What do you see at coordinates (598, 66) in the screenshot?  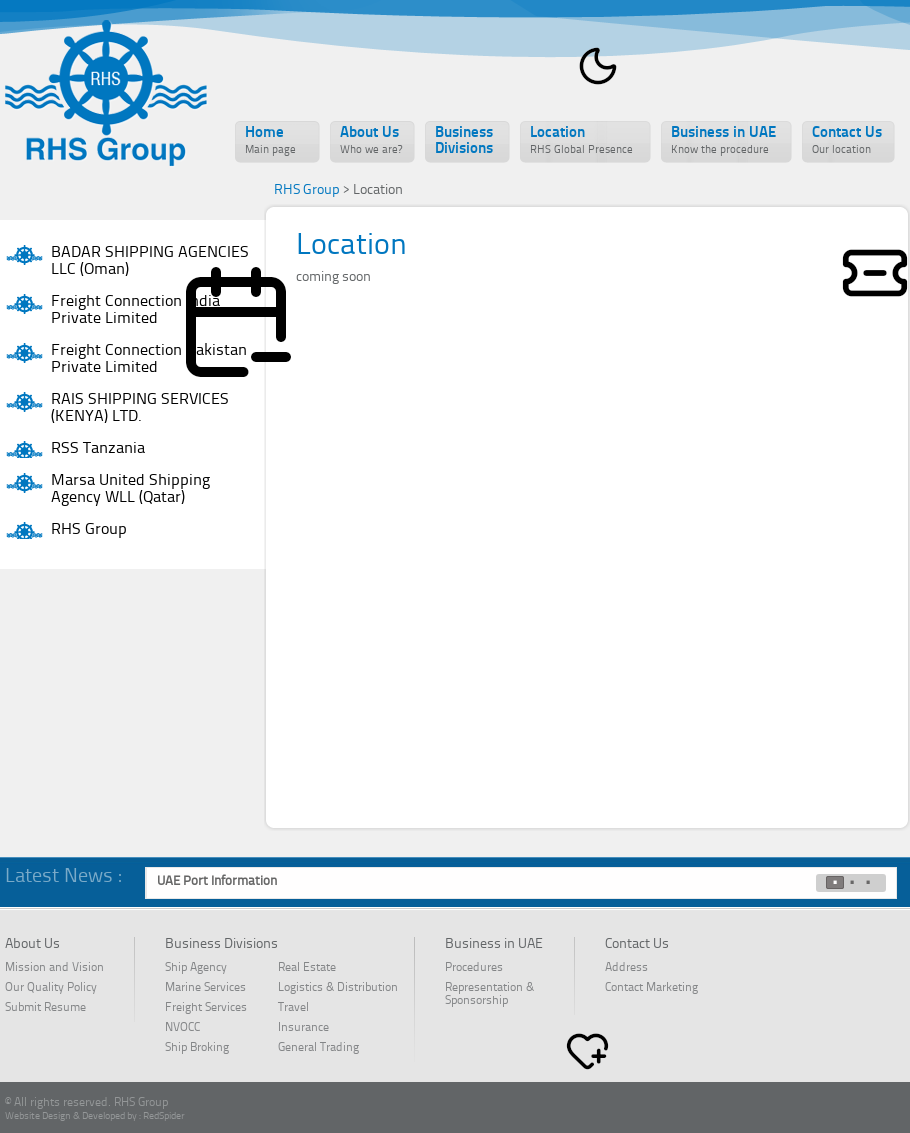 I see `toggle dark mode or night theme` at bounding box center [598, 66].